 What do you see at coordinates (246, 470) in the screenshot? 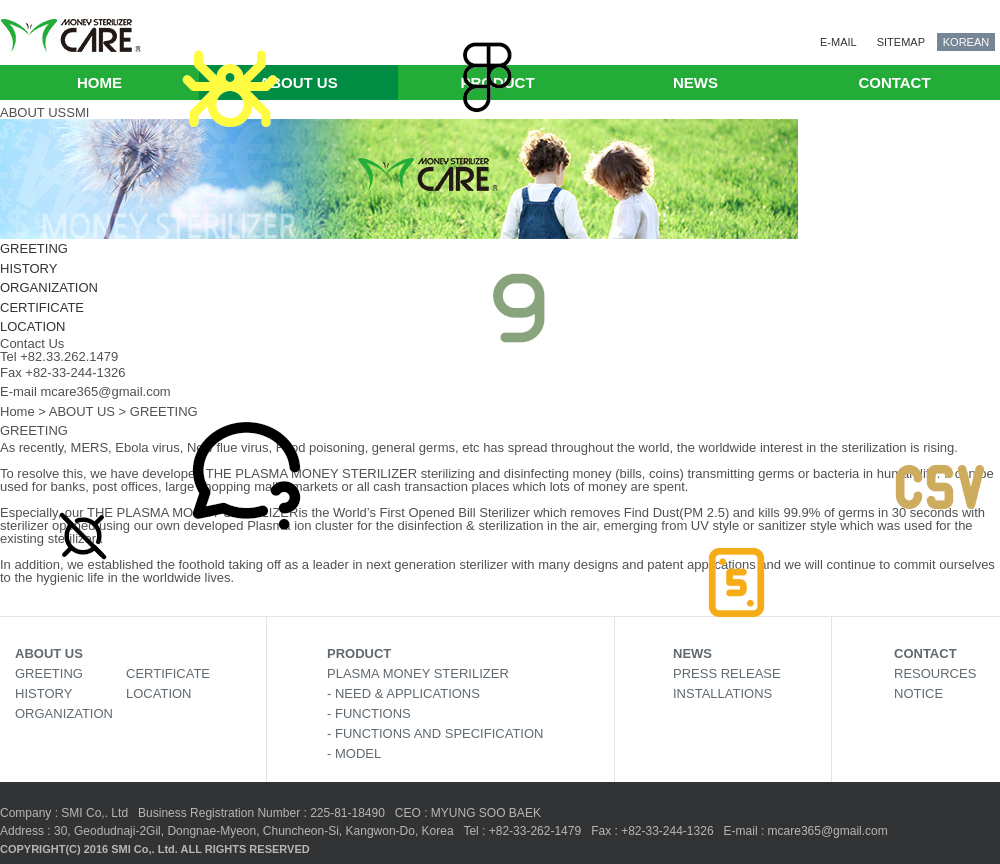
I see `access help or FAQ chat` at bounding box center [246, 470].